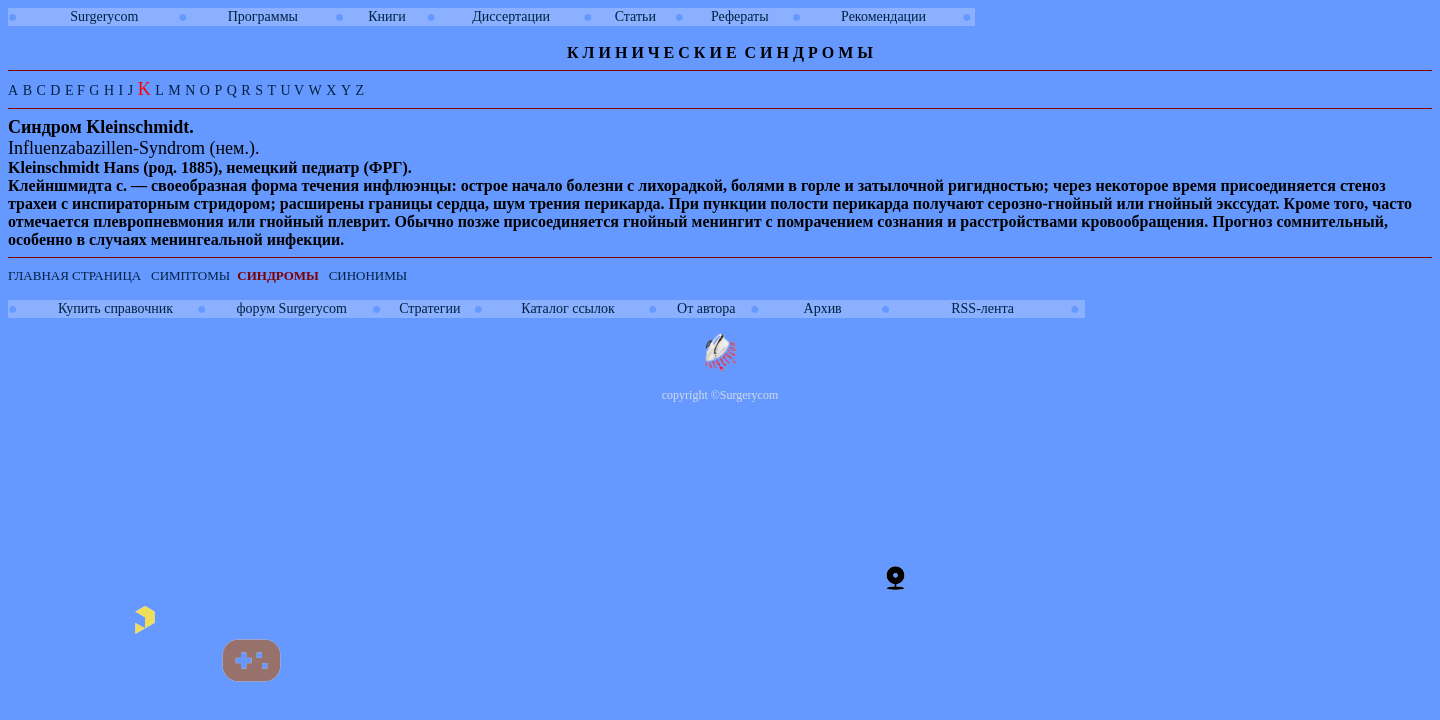 This screenshot has height=720, width=1440. What do you see at coordinates (145, 620) in the screenshot?
I see `open the Printables 3D printing community website` at bounding box center [145, 620].